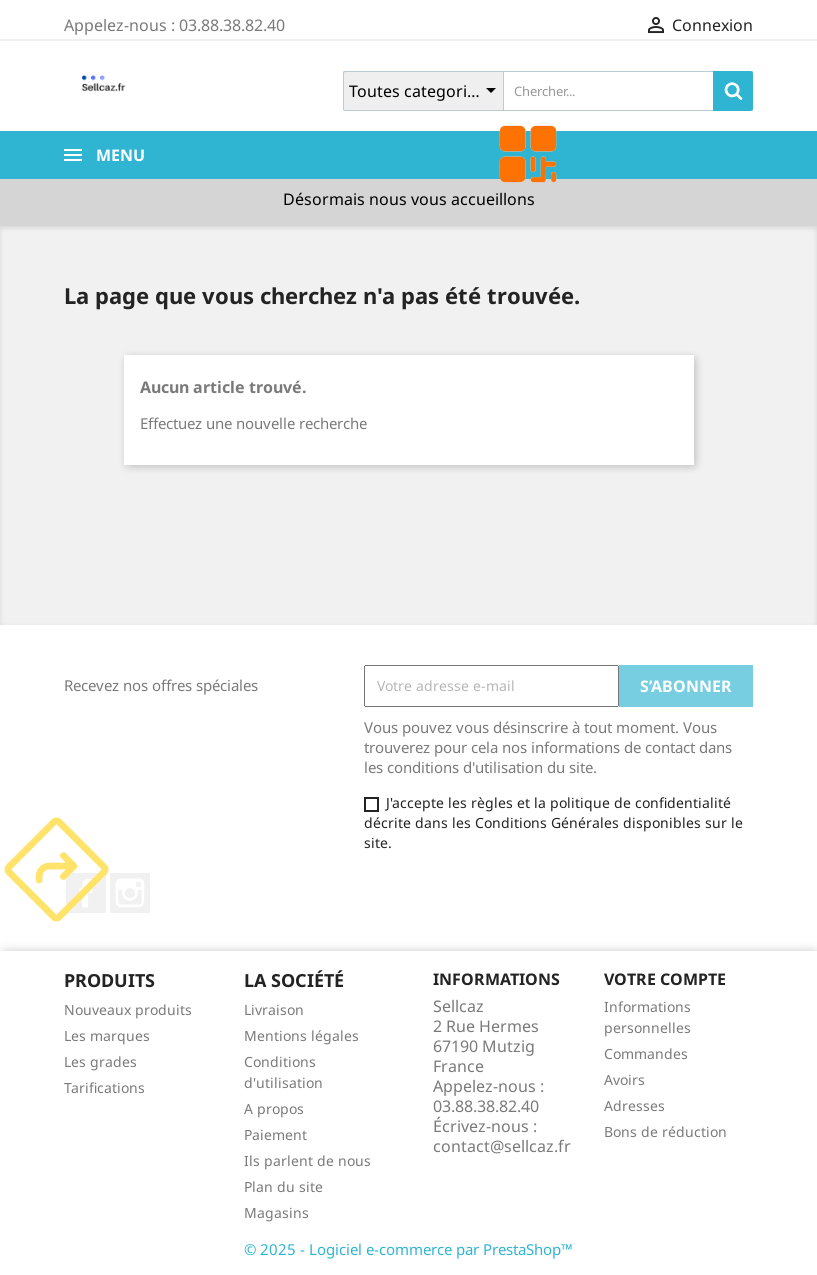 The width and height of the screenshot is (817, 1275). What do you see at coordinates (56, 869) in the screenshot?
I see `indicates a turn or direction change ahead` at bounding box center [56, 869].